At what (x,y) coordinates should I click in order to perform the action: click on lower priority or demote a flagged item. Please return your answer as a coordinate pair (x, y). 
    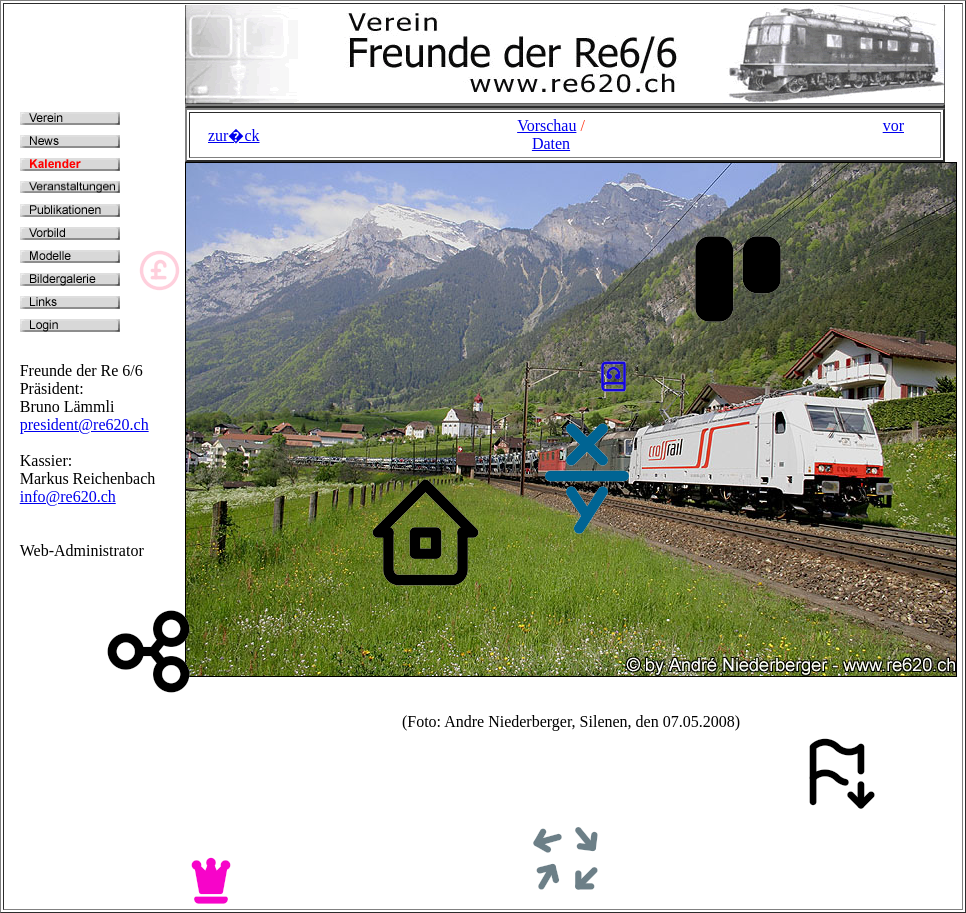
    Looking at the image, I should click on (837, 771).